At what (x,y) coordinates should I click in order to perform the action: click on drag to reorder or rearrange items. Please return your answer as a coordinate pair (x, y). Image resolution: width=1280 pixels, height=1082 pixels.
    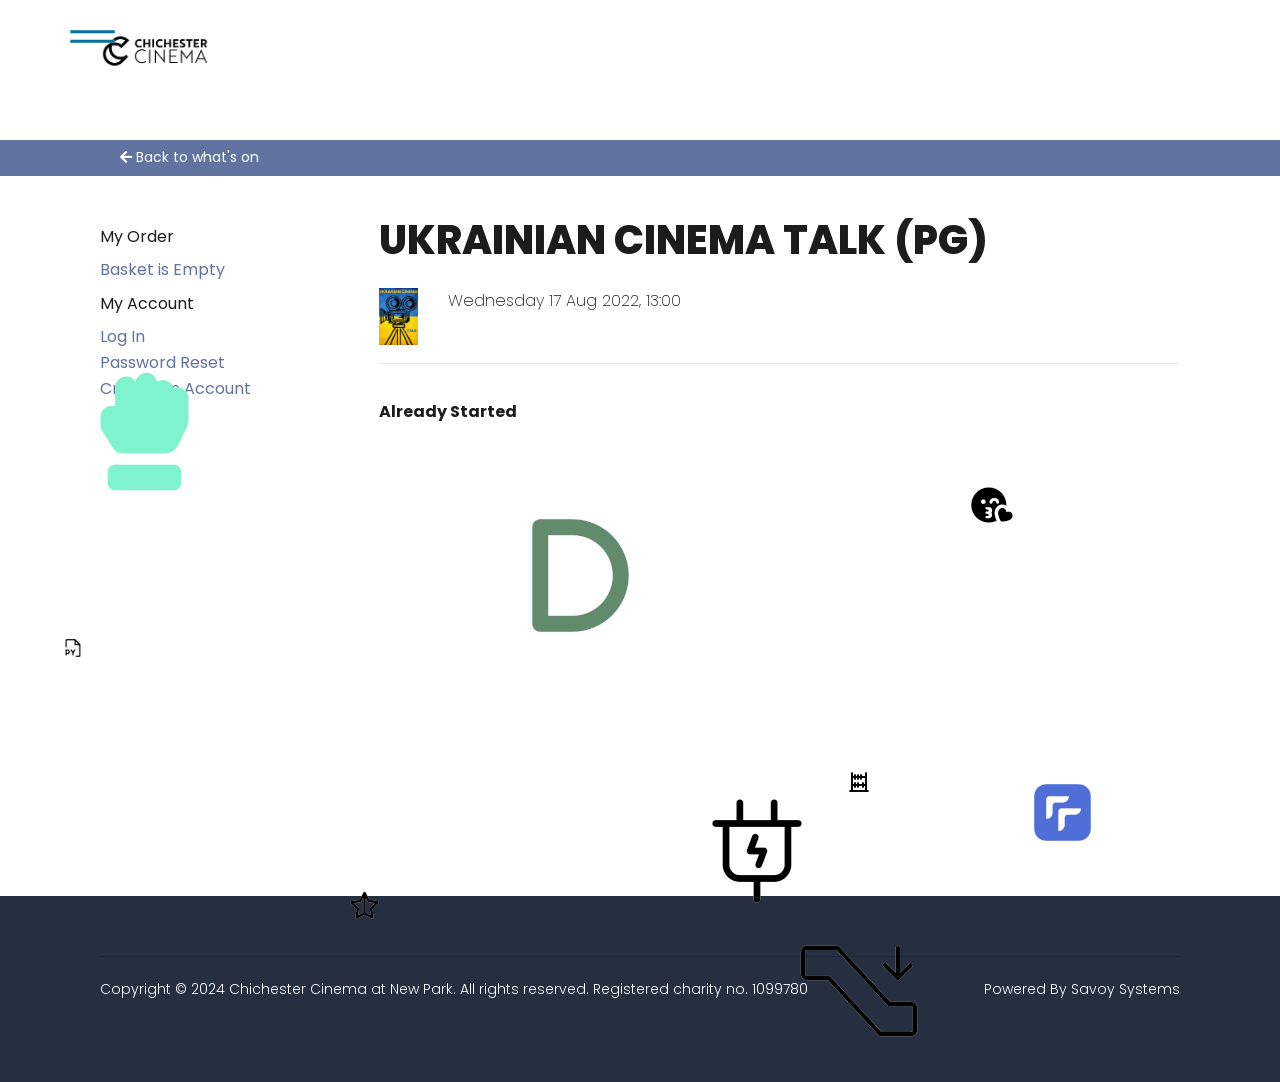
    Looking at the image, I should click on (92, 36).